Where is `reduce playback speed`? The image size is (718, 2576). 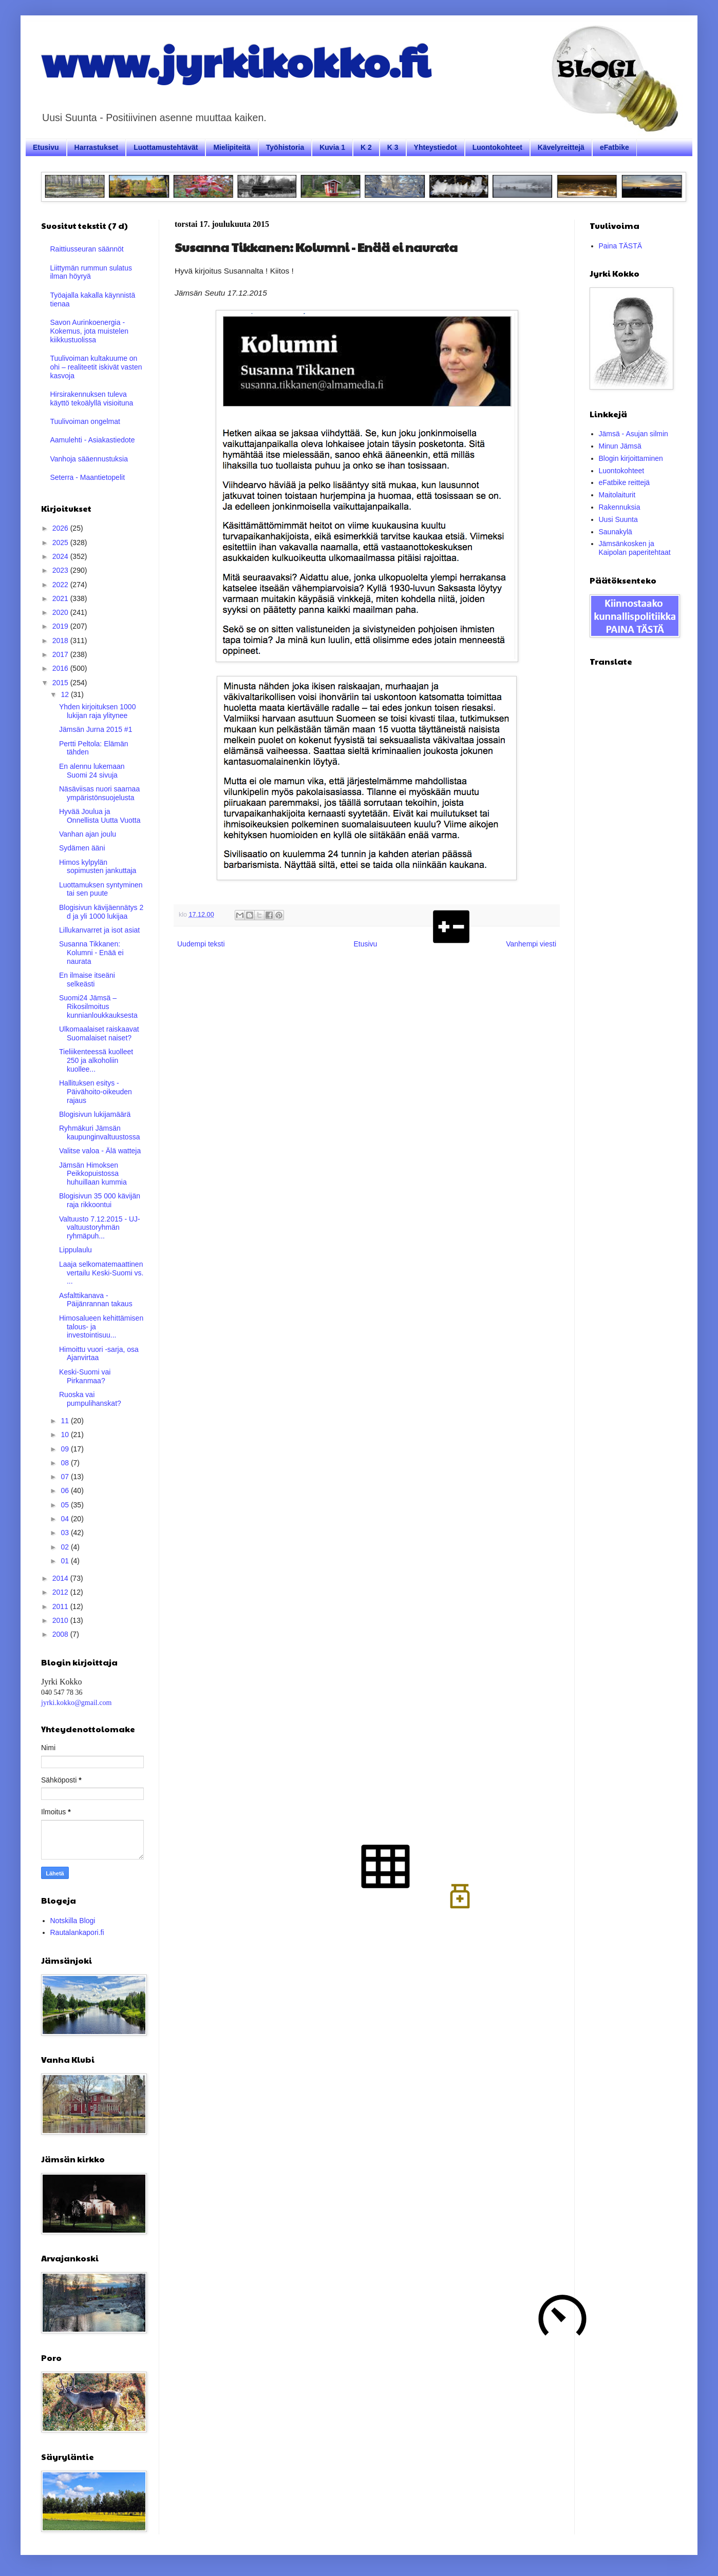
reduce playback speed is located at coordinates (562, 2316).